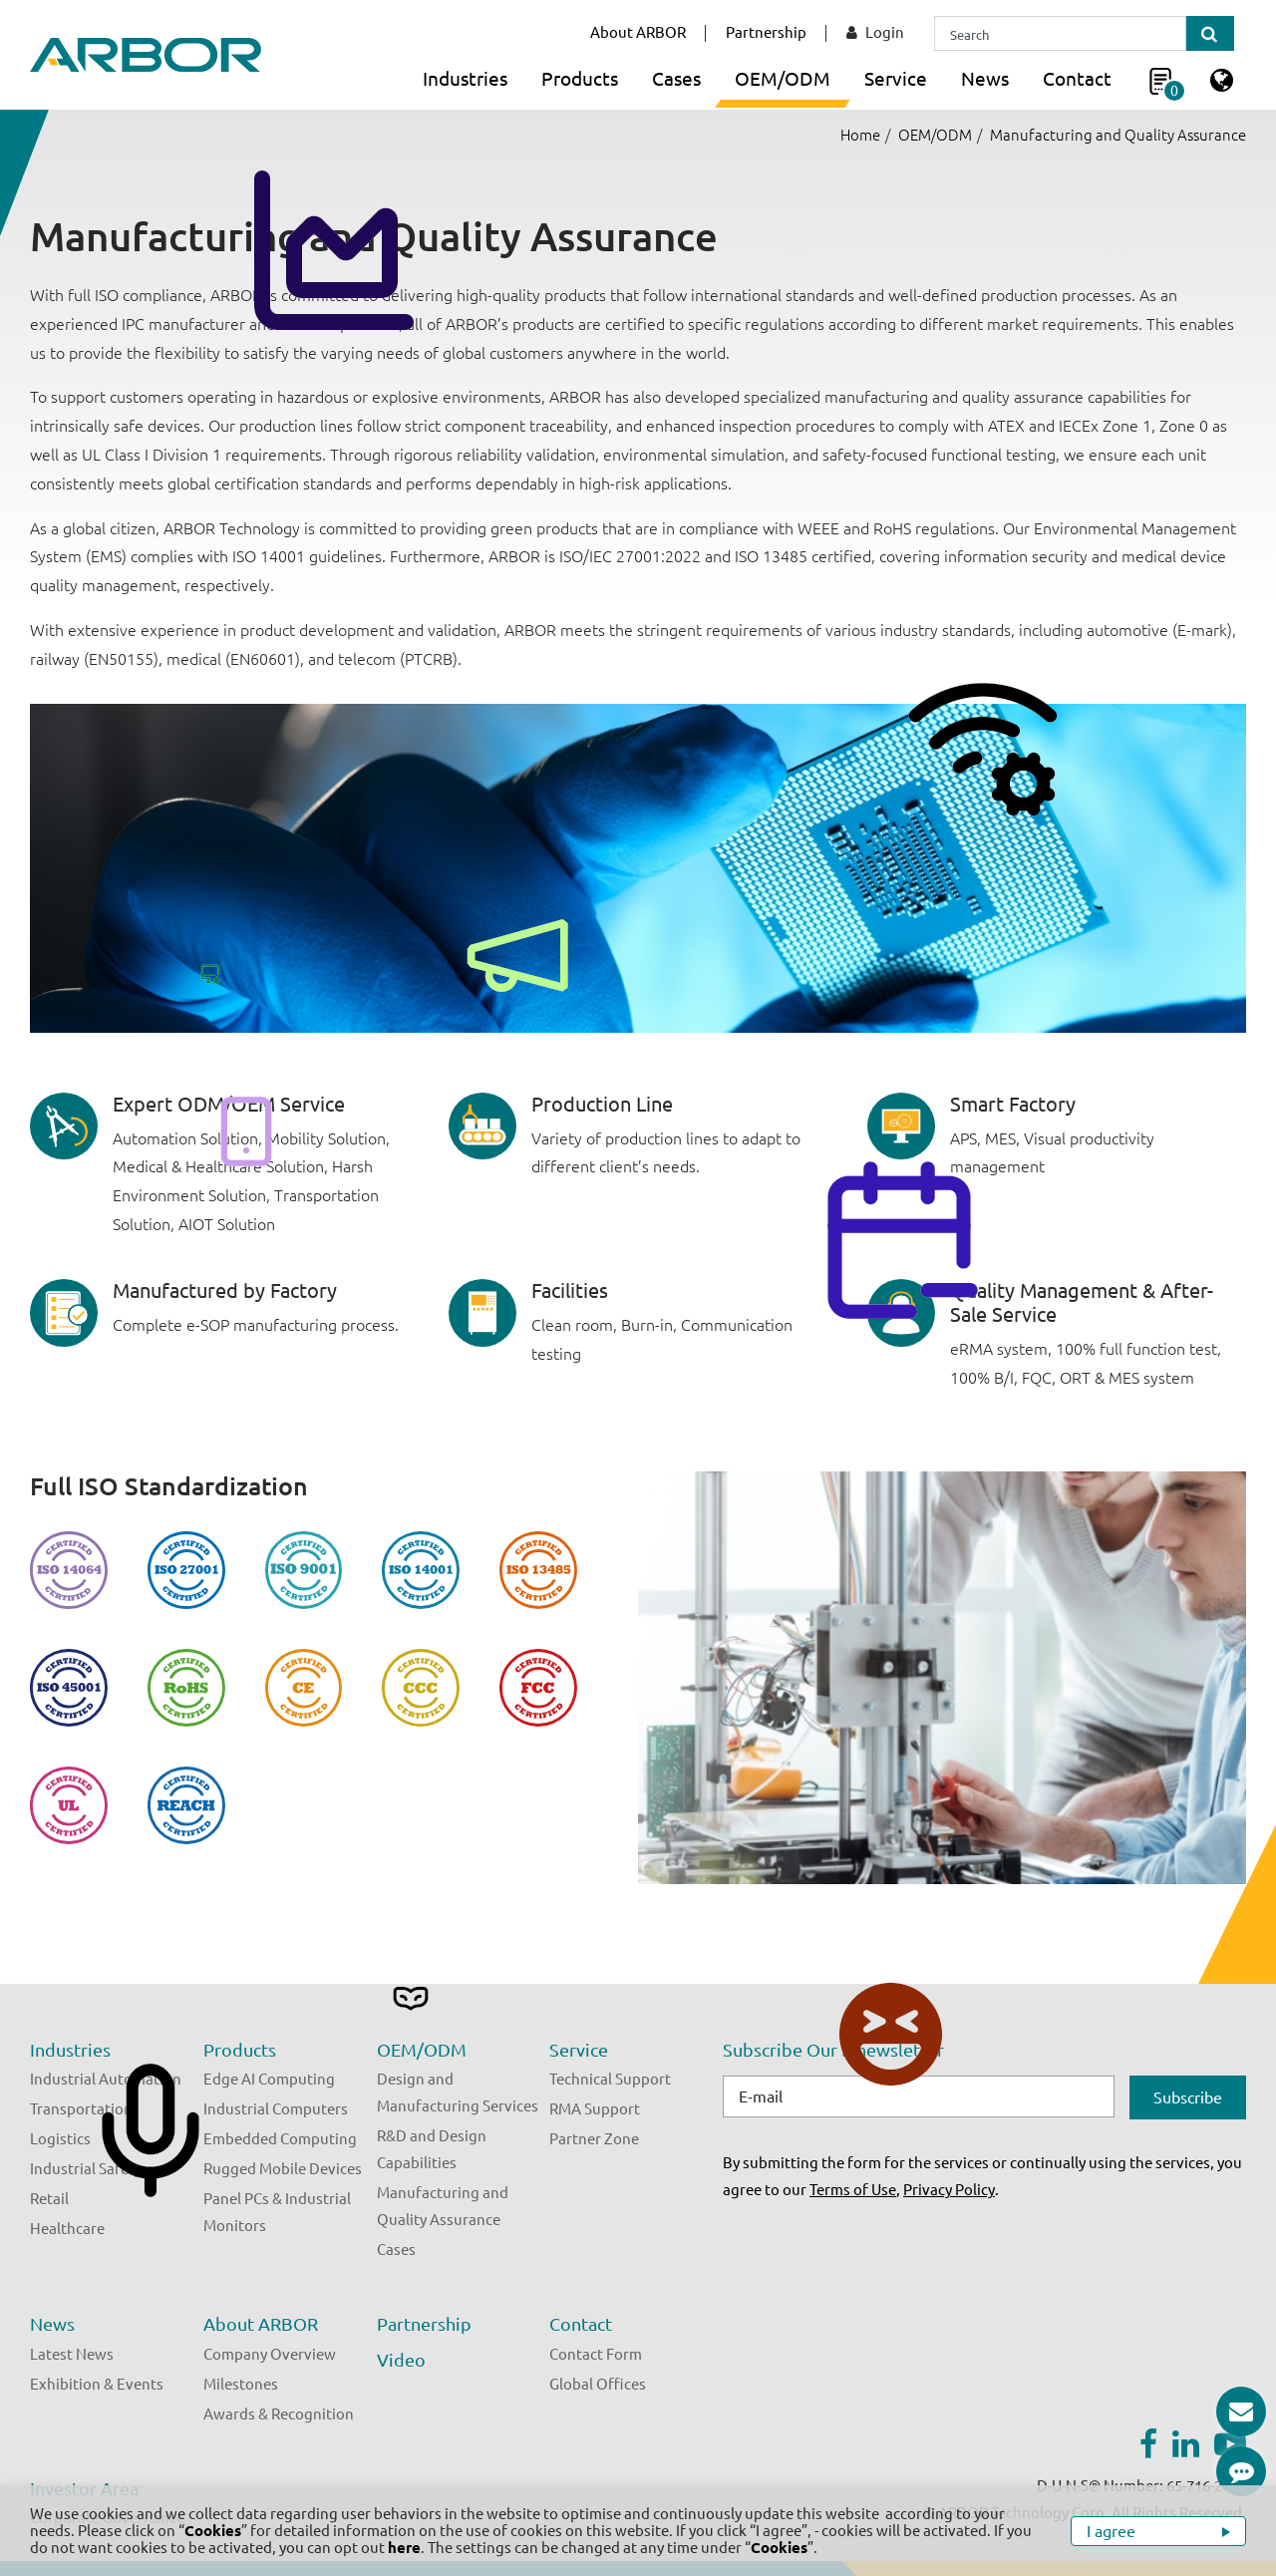 The image size is (1276, 2576). Describe the element at coordinates (983, 744) in the screenshot. I see `access wifi settings` at that location.